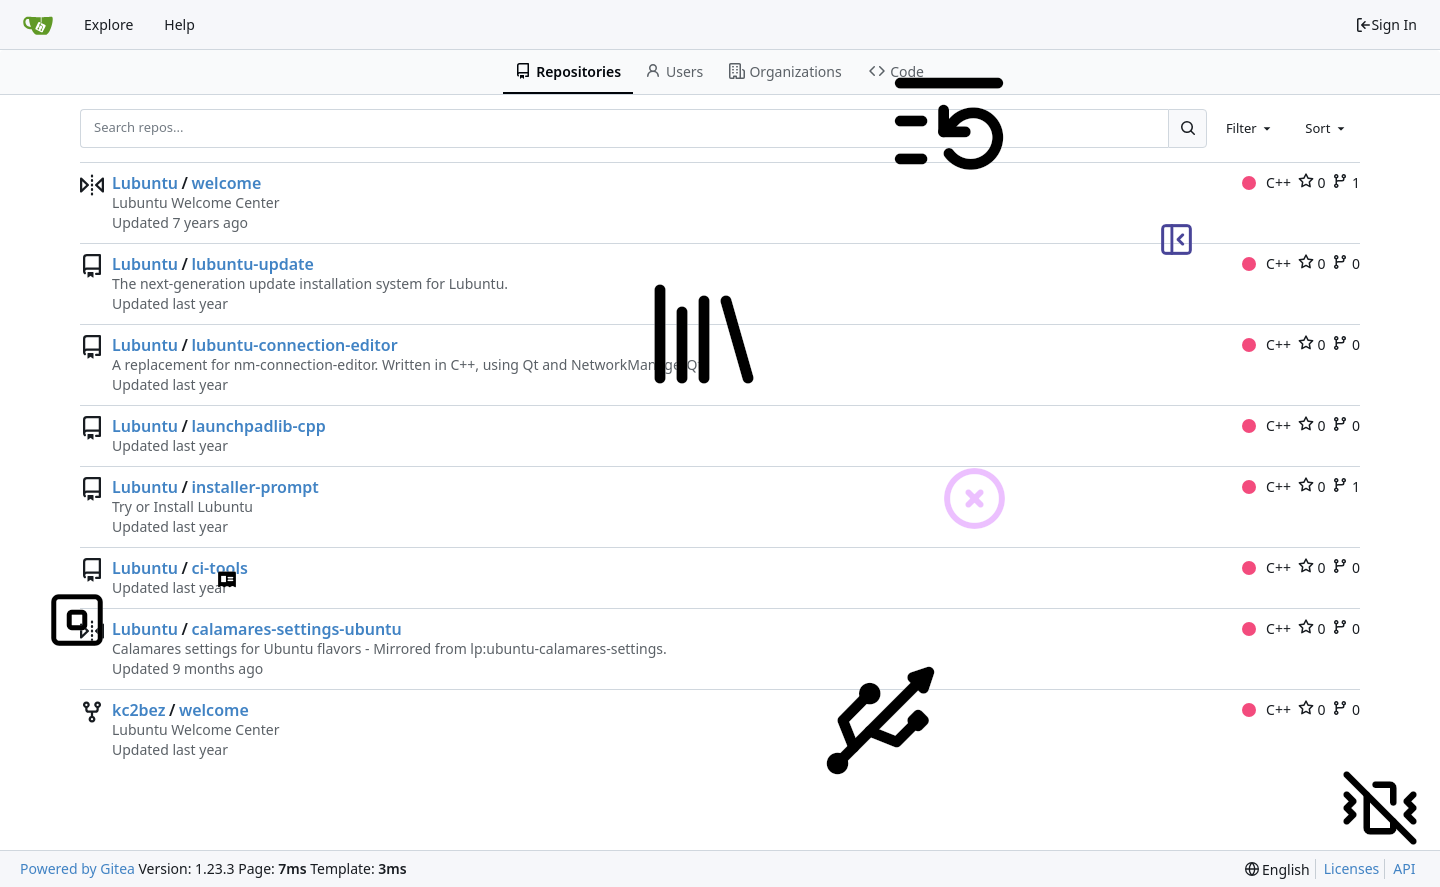  Describe the element at coordinates (704, 334) in the screenshot. I see `access your saved content library` at that location.